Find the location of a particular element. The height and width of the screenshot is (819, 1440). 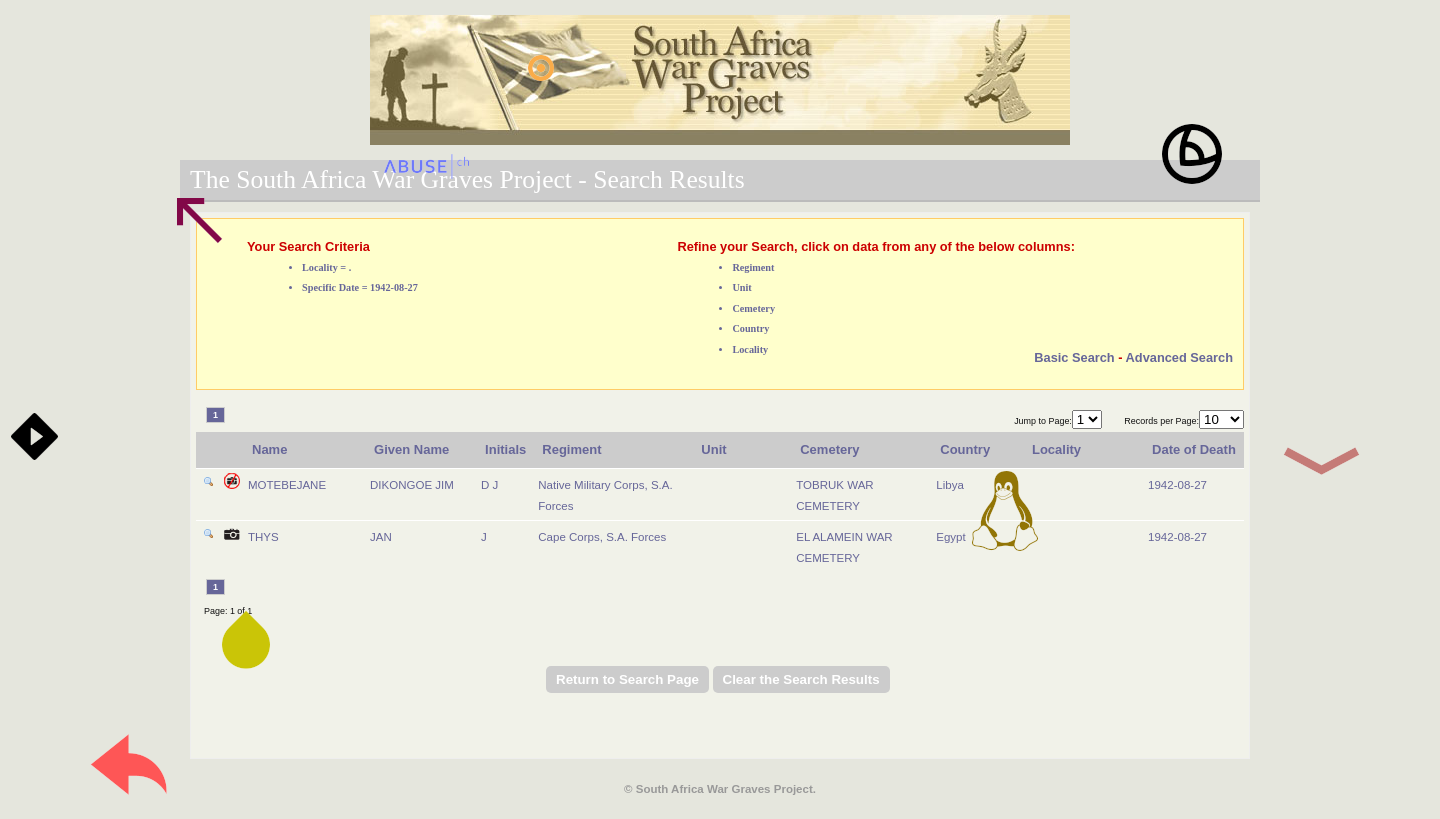

open Stremio media streaming app is located at coordinates (34, 436).